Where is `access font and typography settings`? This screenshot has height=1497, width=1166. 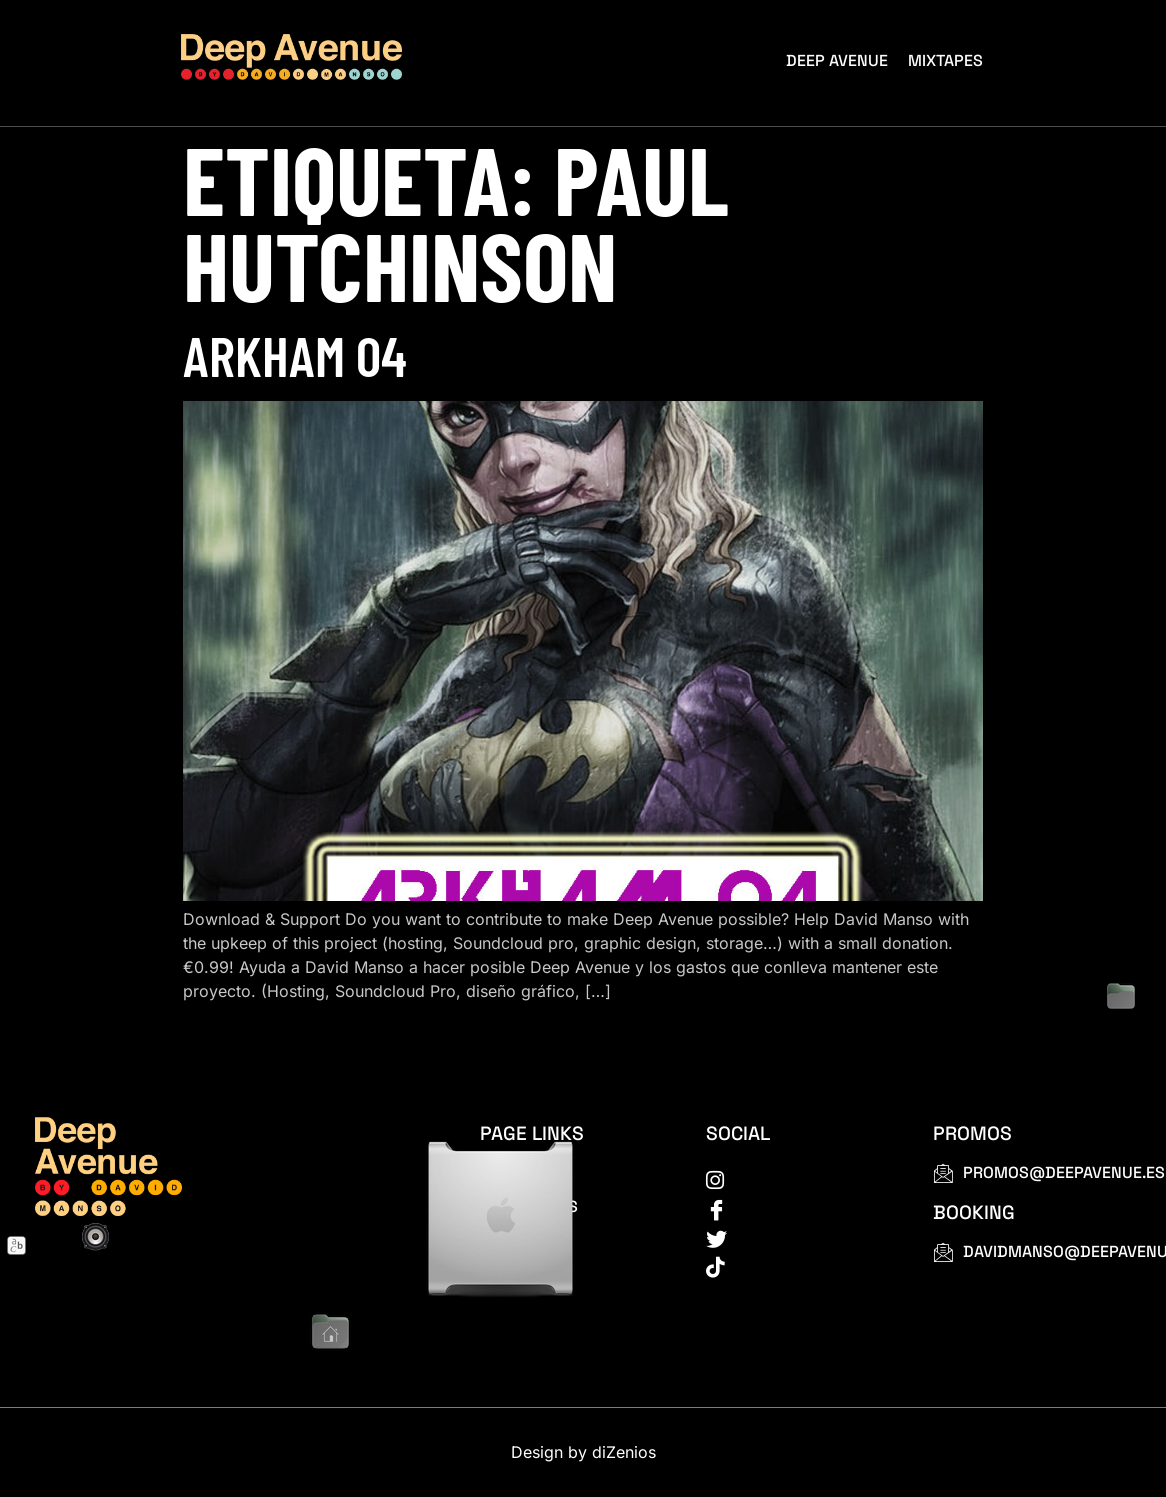 access font and typography settings is located at coordinates (16, 1245).